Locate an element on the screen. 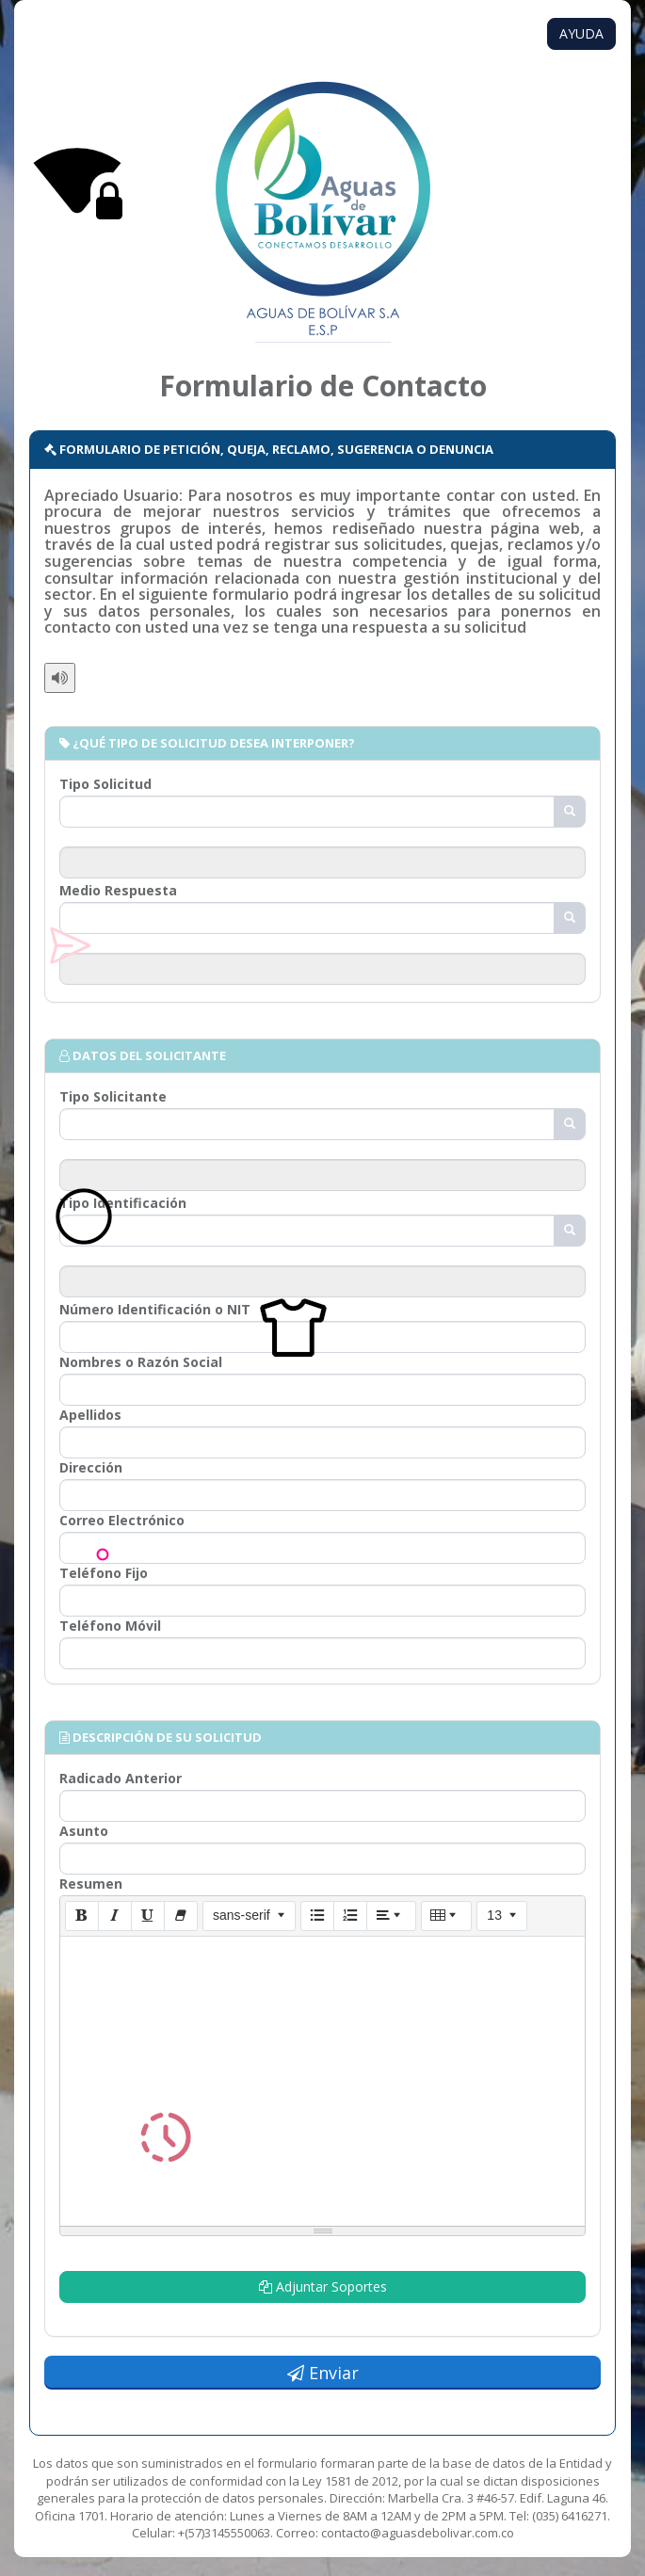 This screenshot has width=645, height=2576. toggle viewing history on or off is located at coordinates (166, 2137).